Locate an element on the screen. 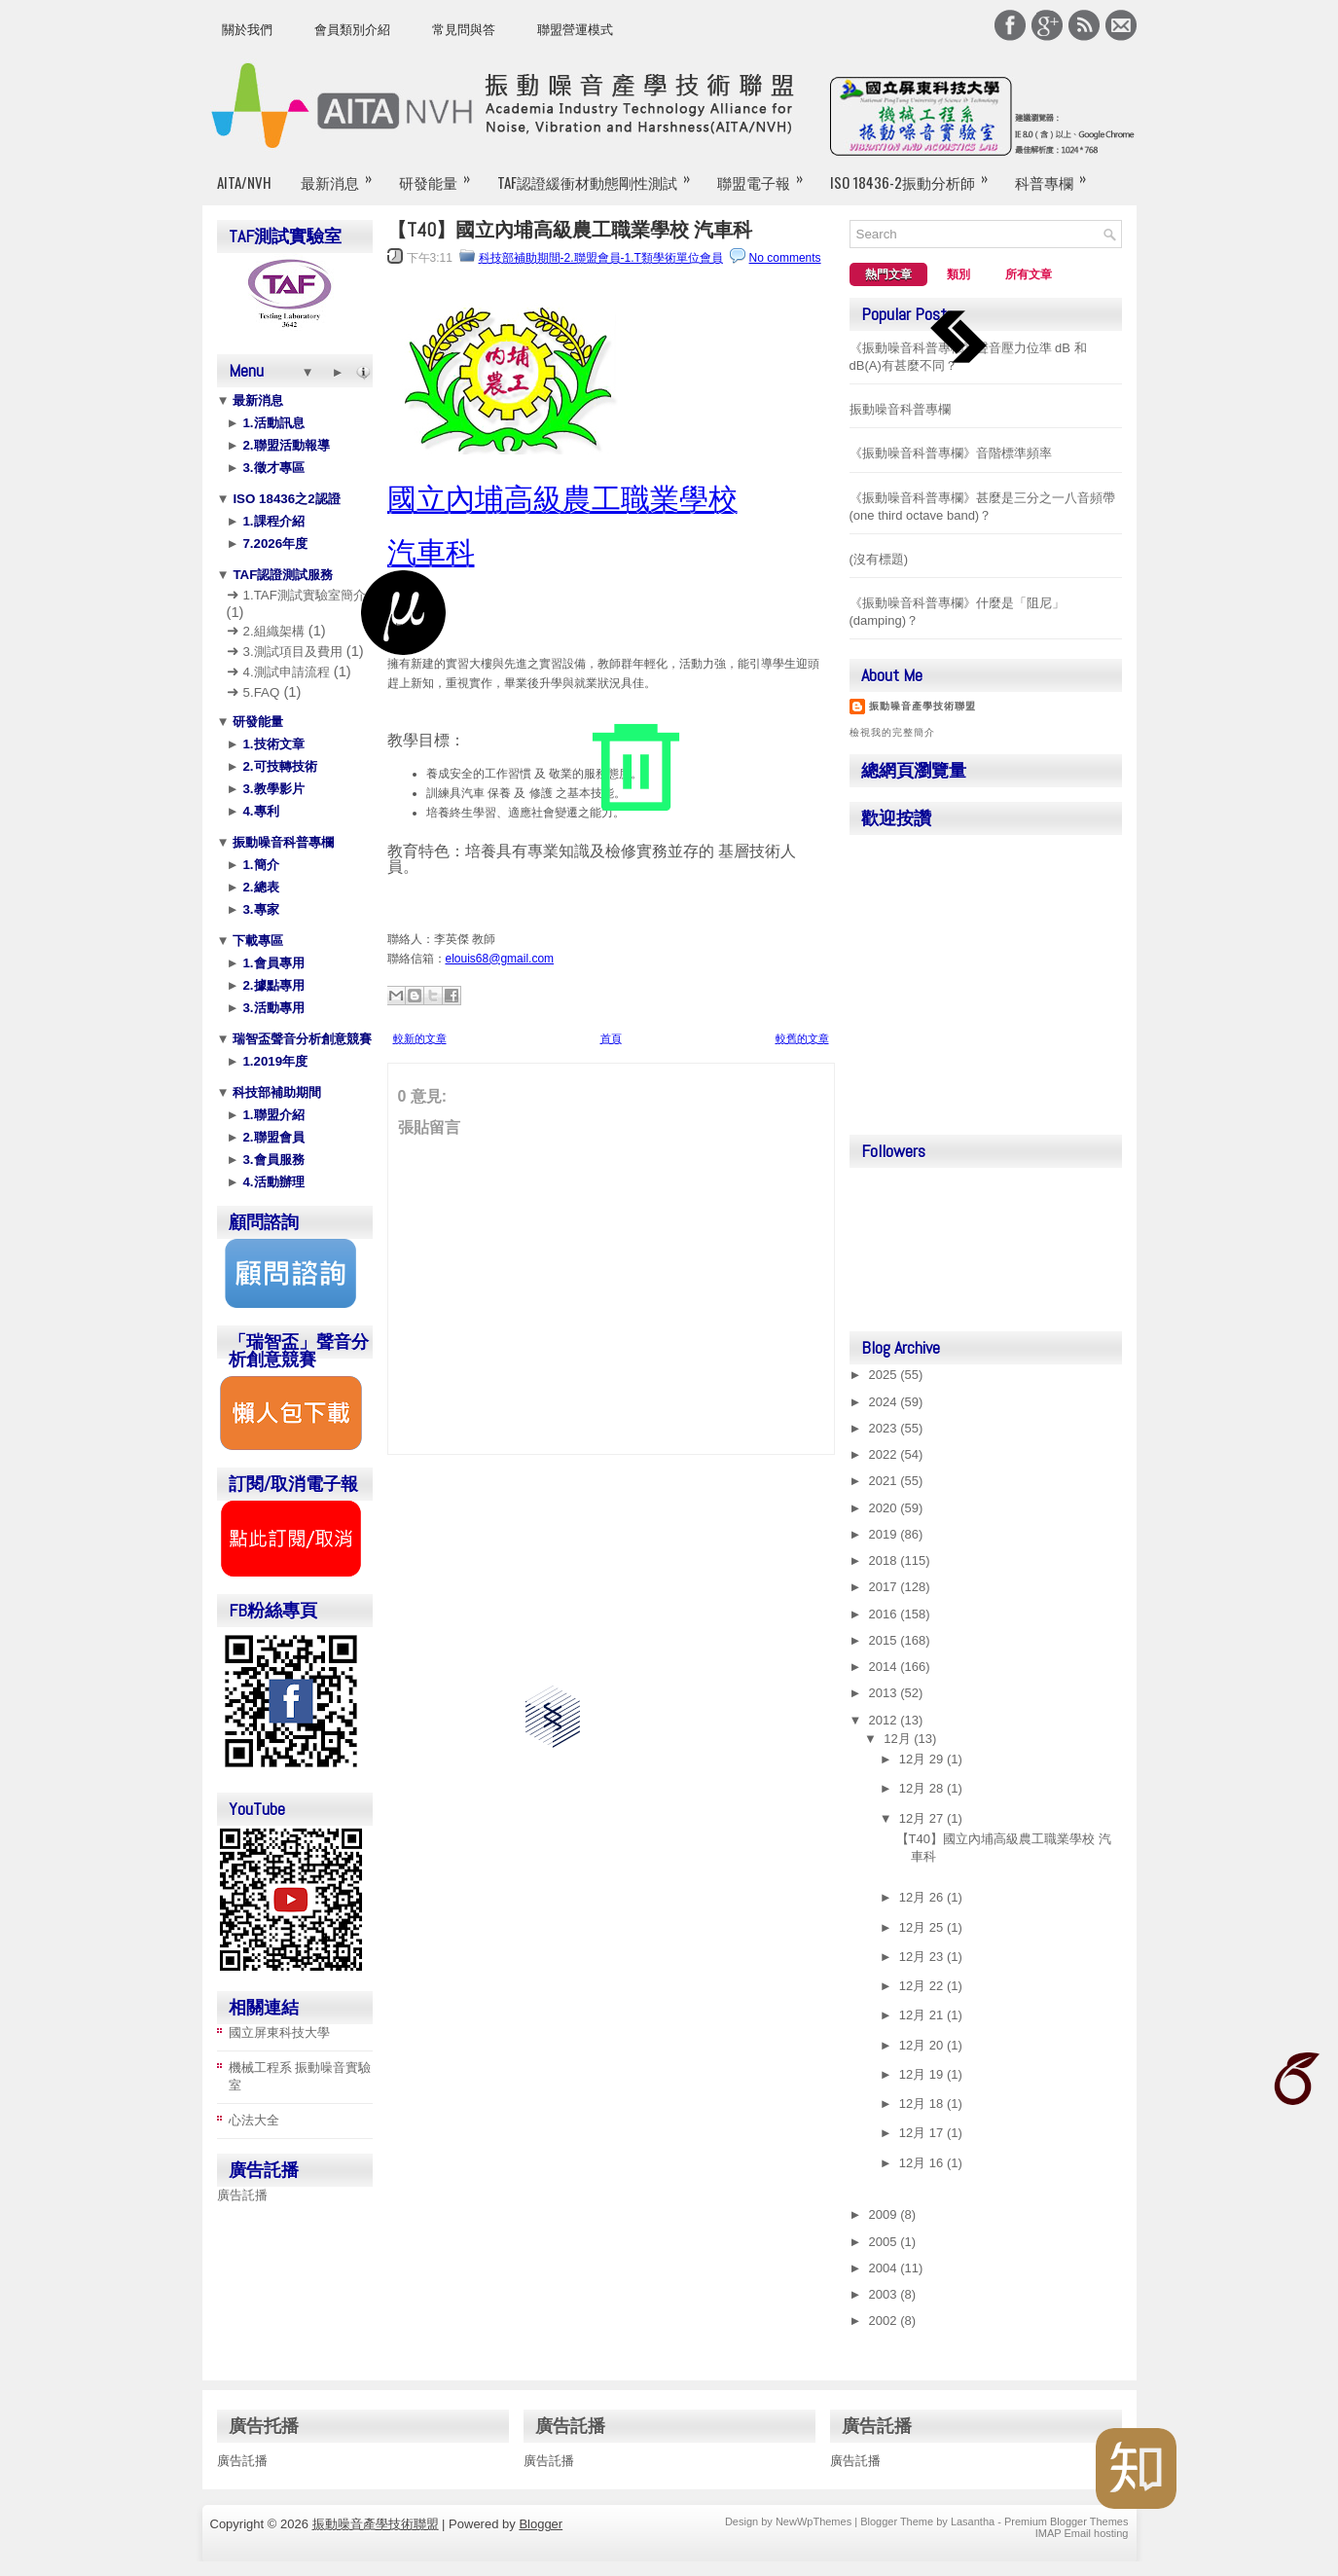 This screenshot has height=2576, width=1338. delete selected item is located at coordinates (635, 767).